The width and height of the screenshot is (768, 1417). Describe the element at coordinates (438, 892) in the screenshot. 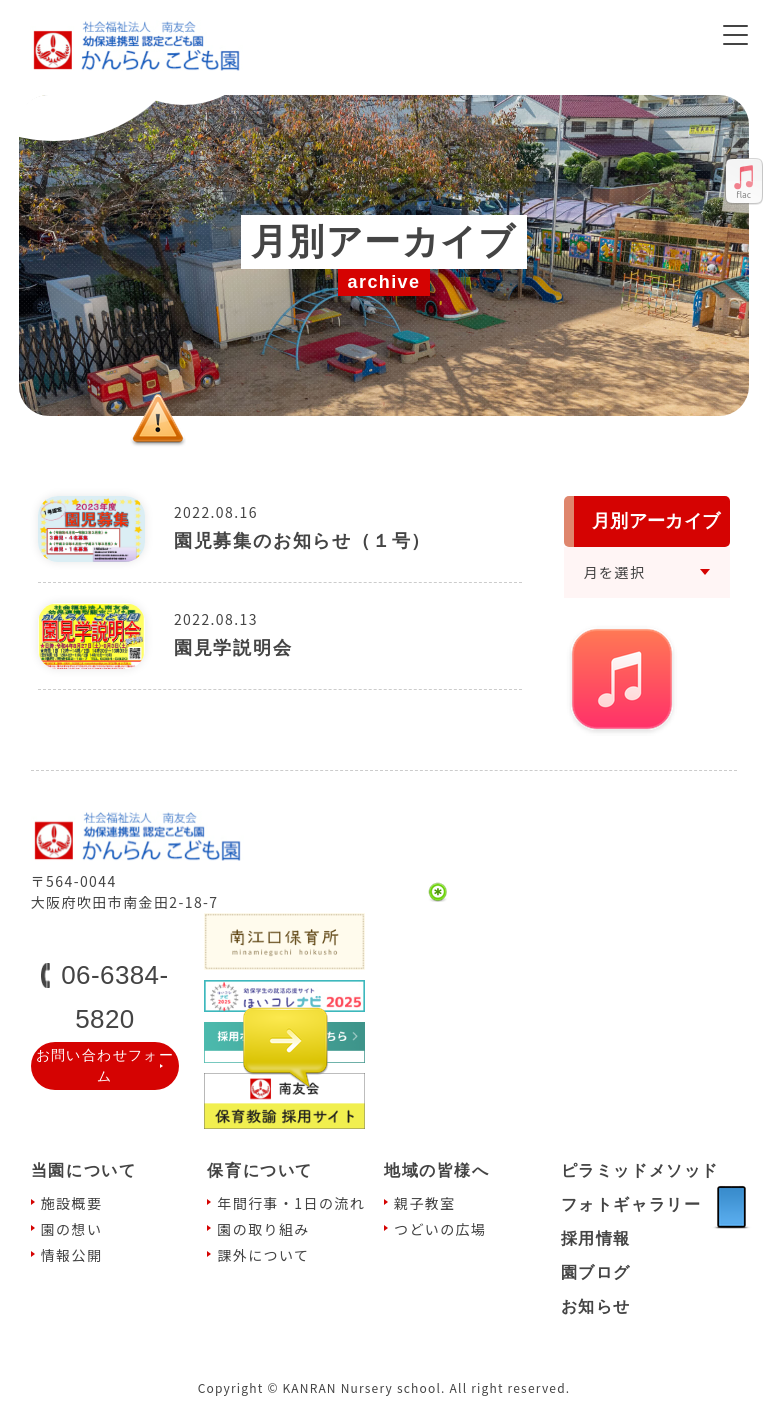

I see `indicates a generic or unspecified item type` at that location.